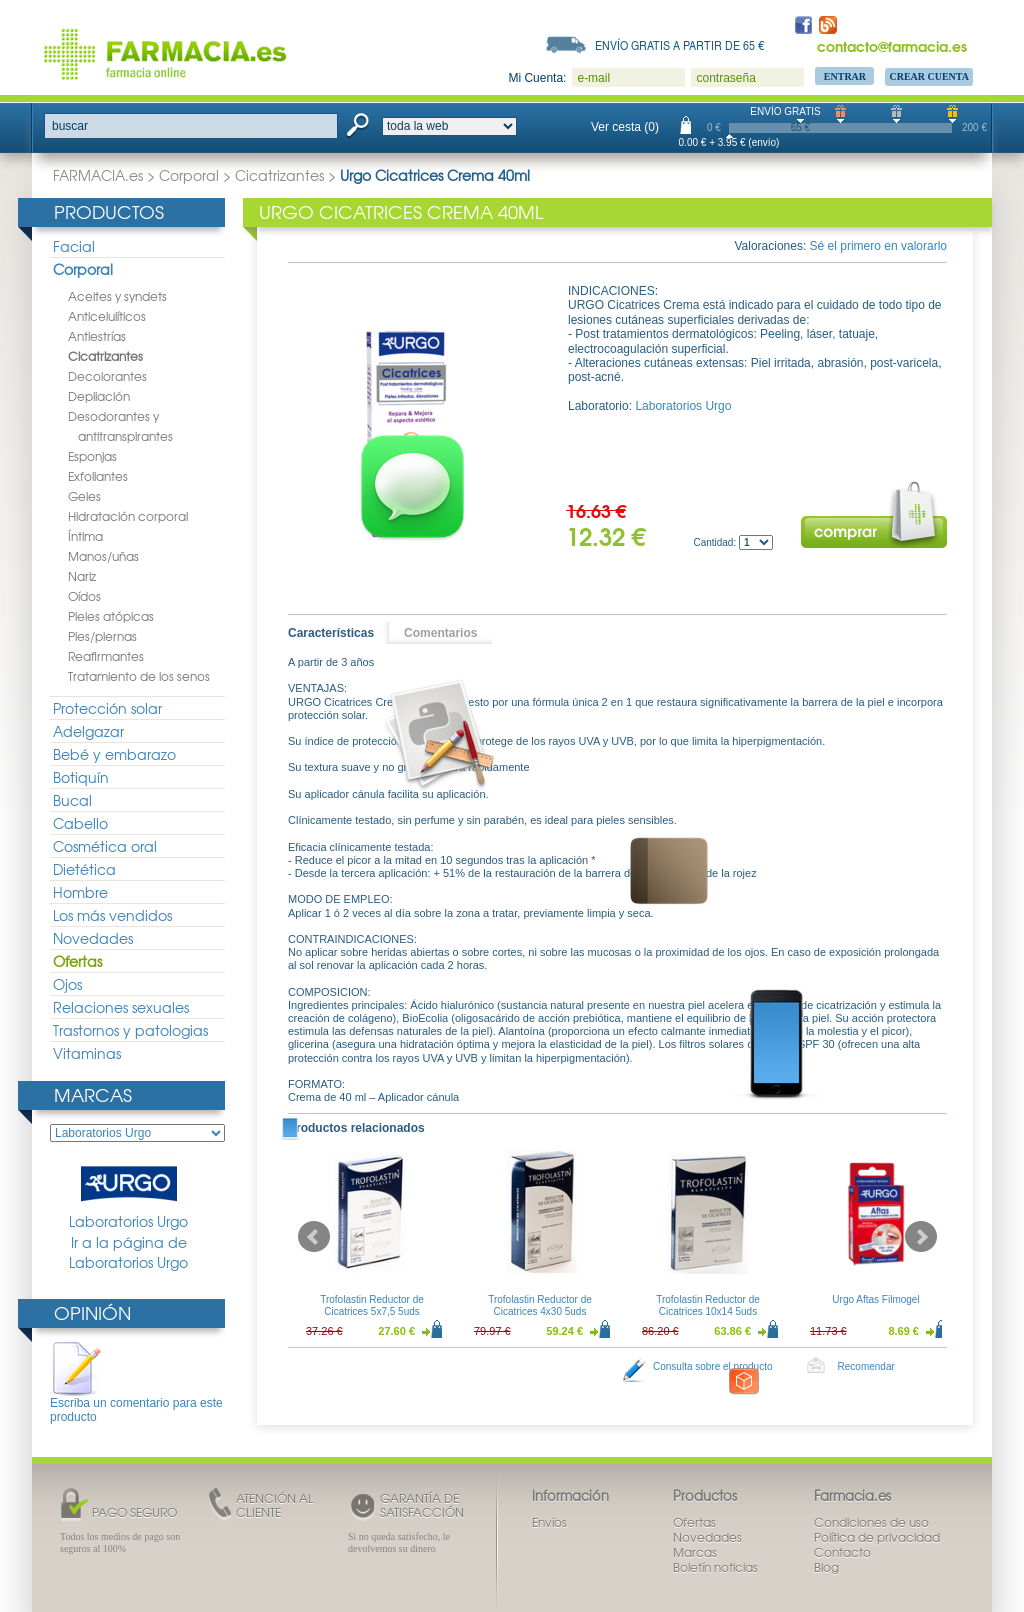 This screenshot has height=1612, width=1024. What do you see at coordinates (440, 735) in the screenshot?
I see `python application or script runner` at bounding box center [440, 735].